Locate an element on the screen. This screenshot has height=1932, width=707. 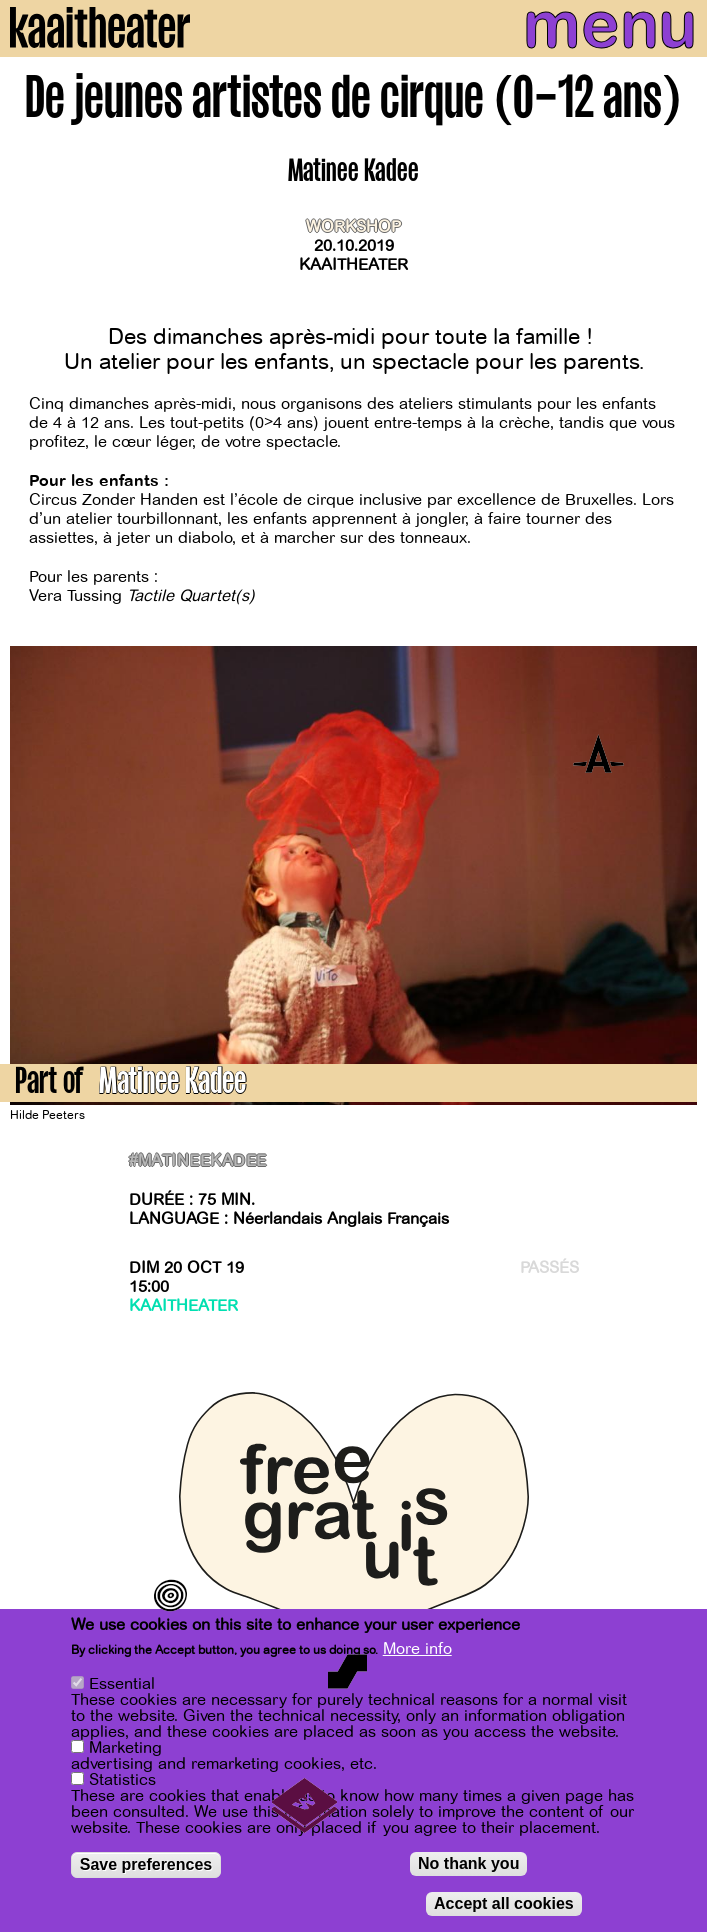
optuna hyperparameter optimization framework logo is located at coordinates (170, 1595).